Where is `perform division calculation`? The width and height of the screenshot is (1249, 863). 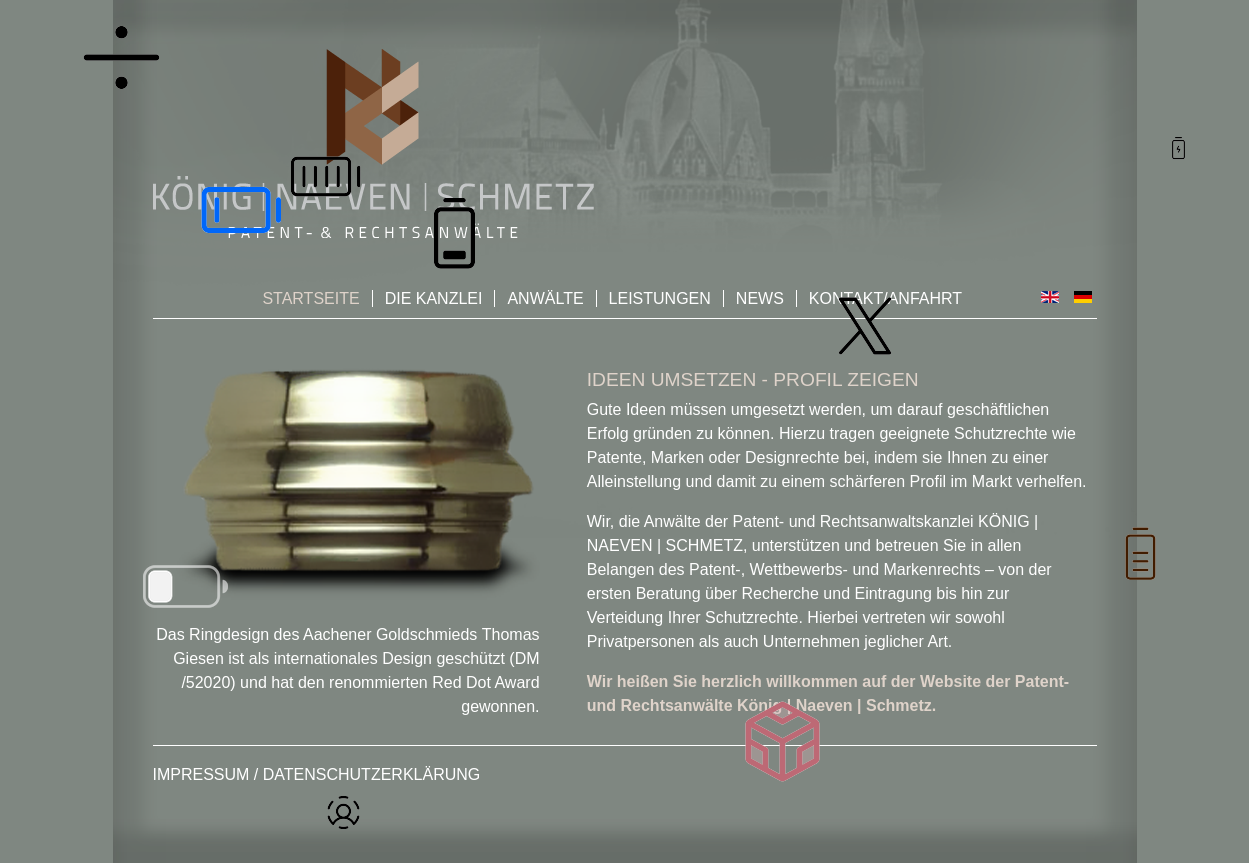
perform division calculation is located at coordinates (121, 57).